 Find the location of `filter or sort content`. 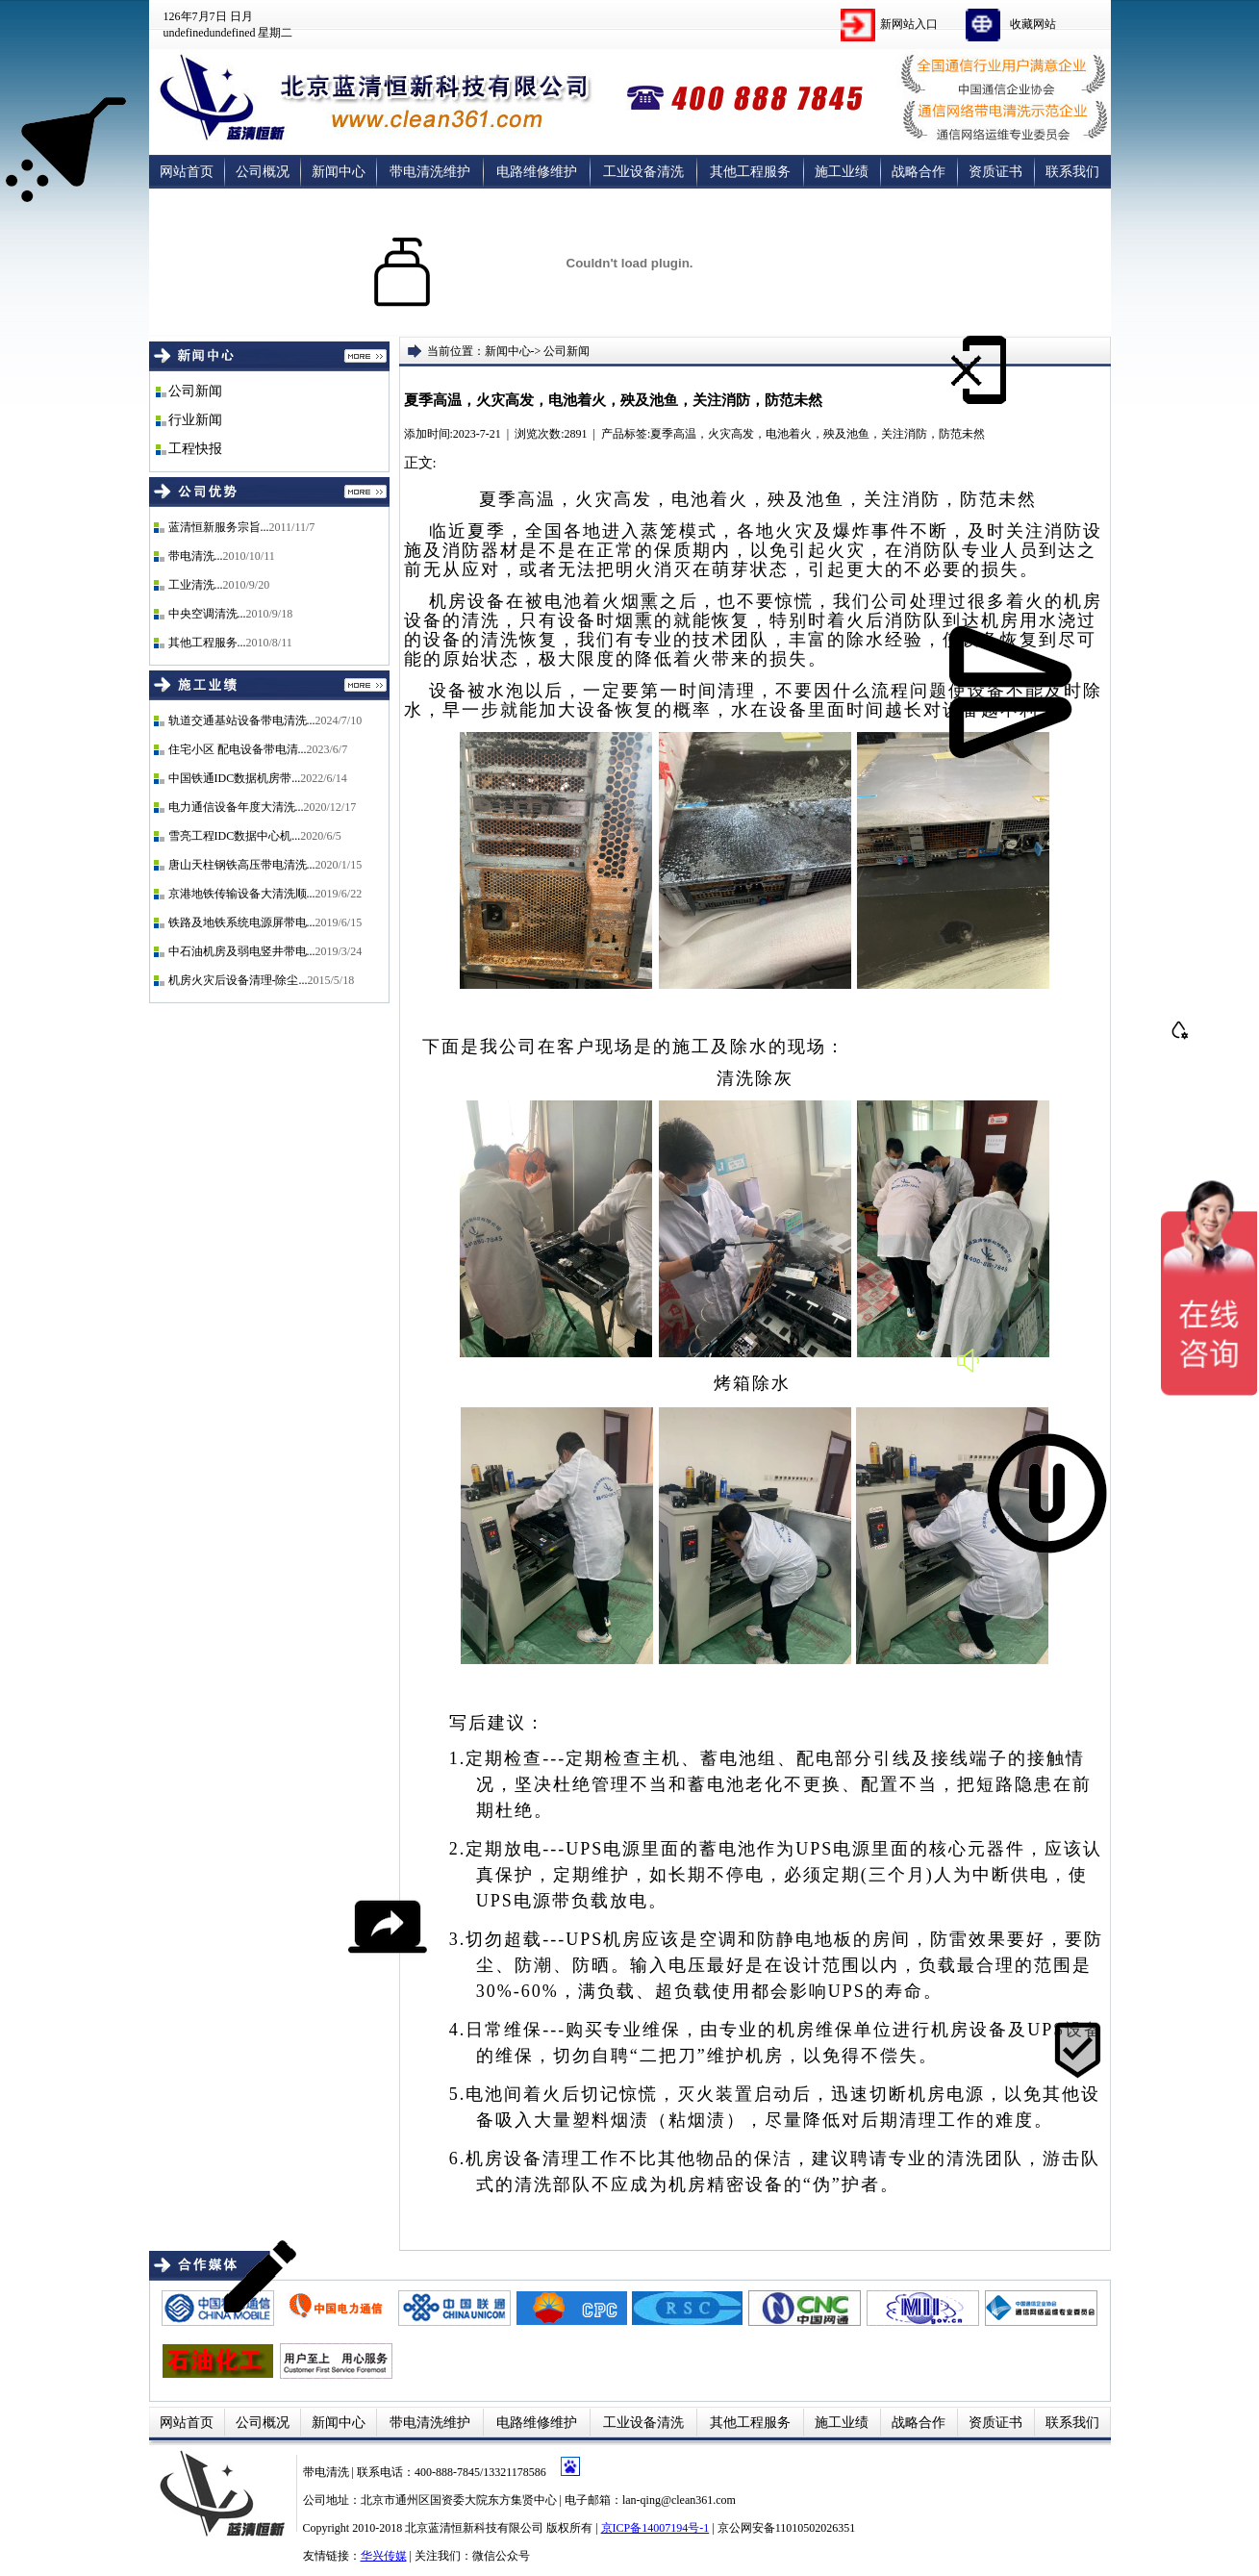

filter or sort content is located at coordinates (63, 143).